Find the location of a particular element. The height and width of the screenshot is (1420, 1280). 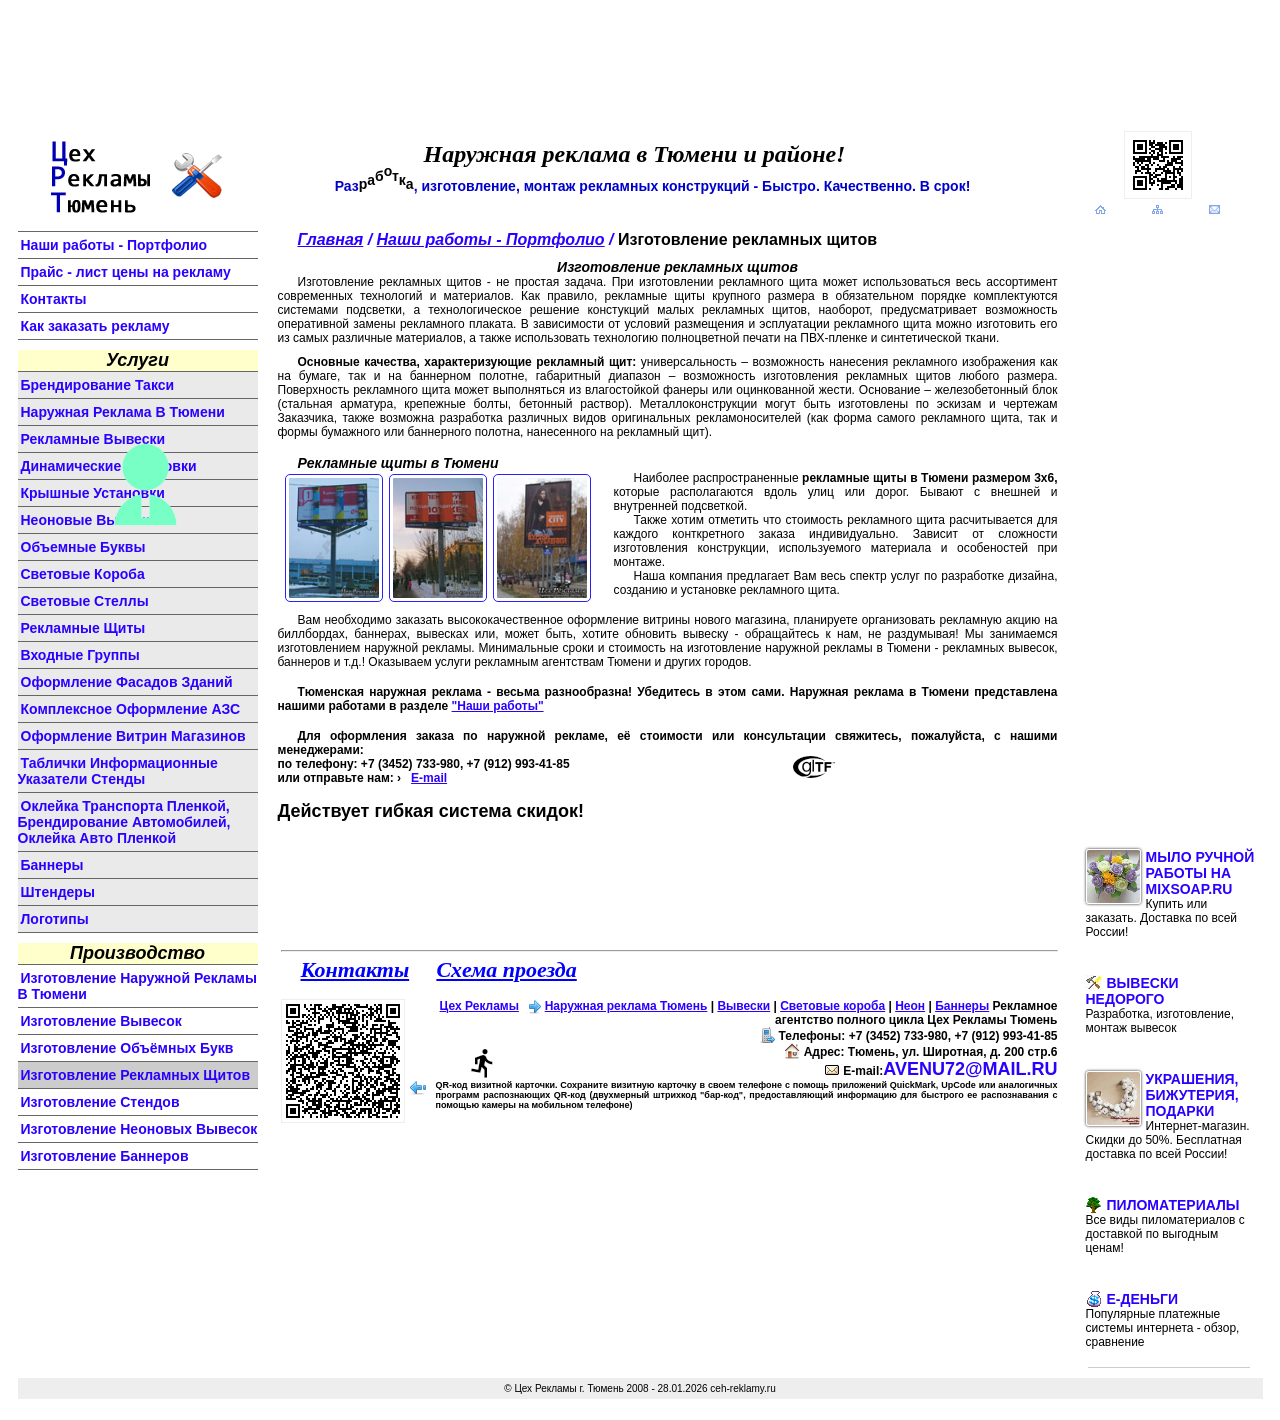

glTF file format logo is located at coordinates (814, 767).